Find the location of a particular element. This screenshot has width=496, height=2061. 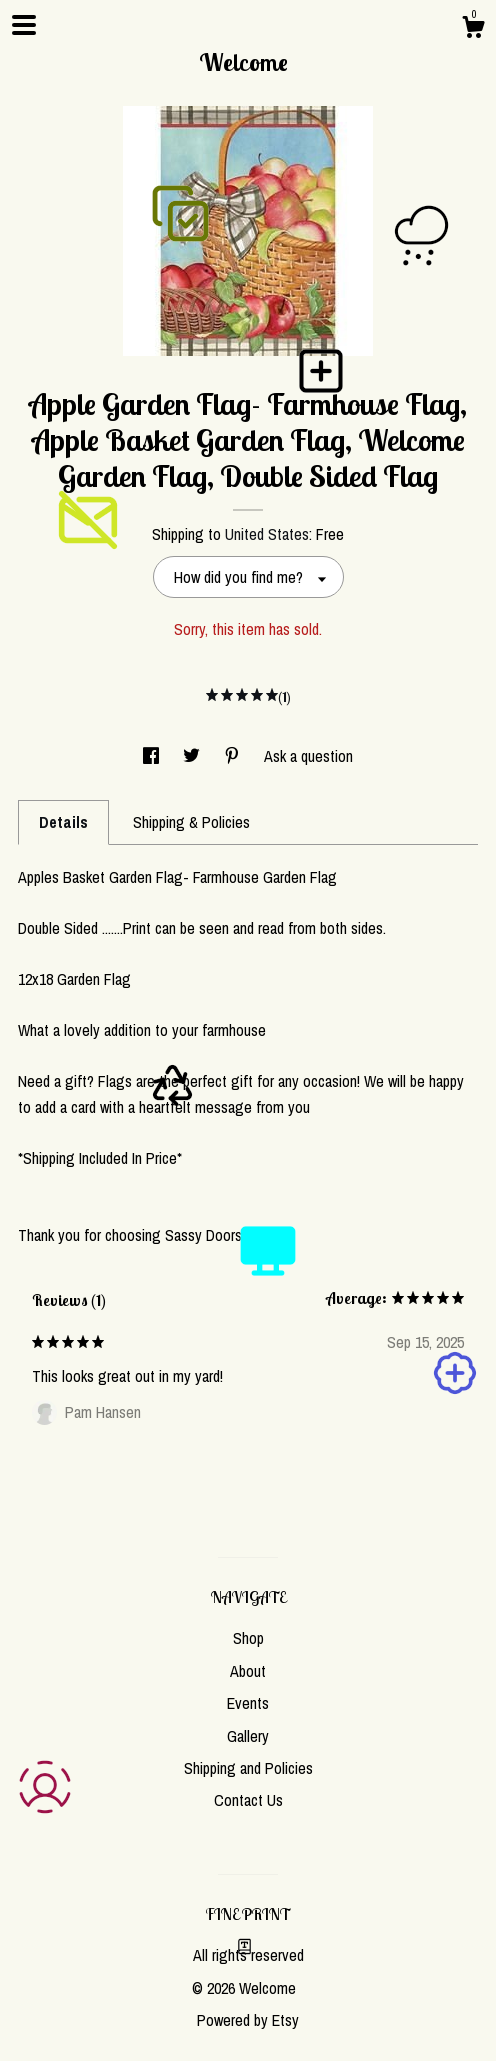

email notifications disabled is located at coordinates (88, 520).